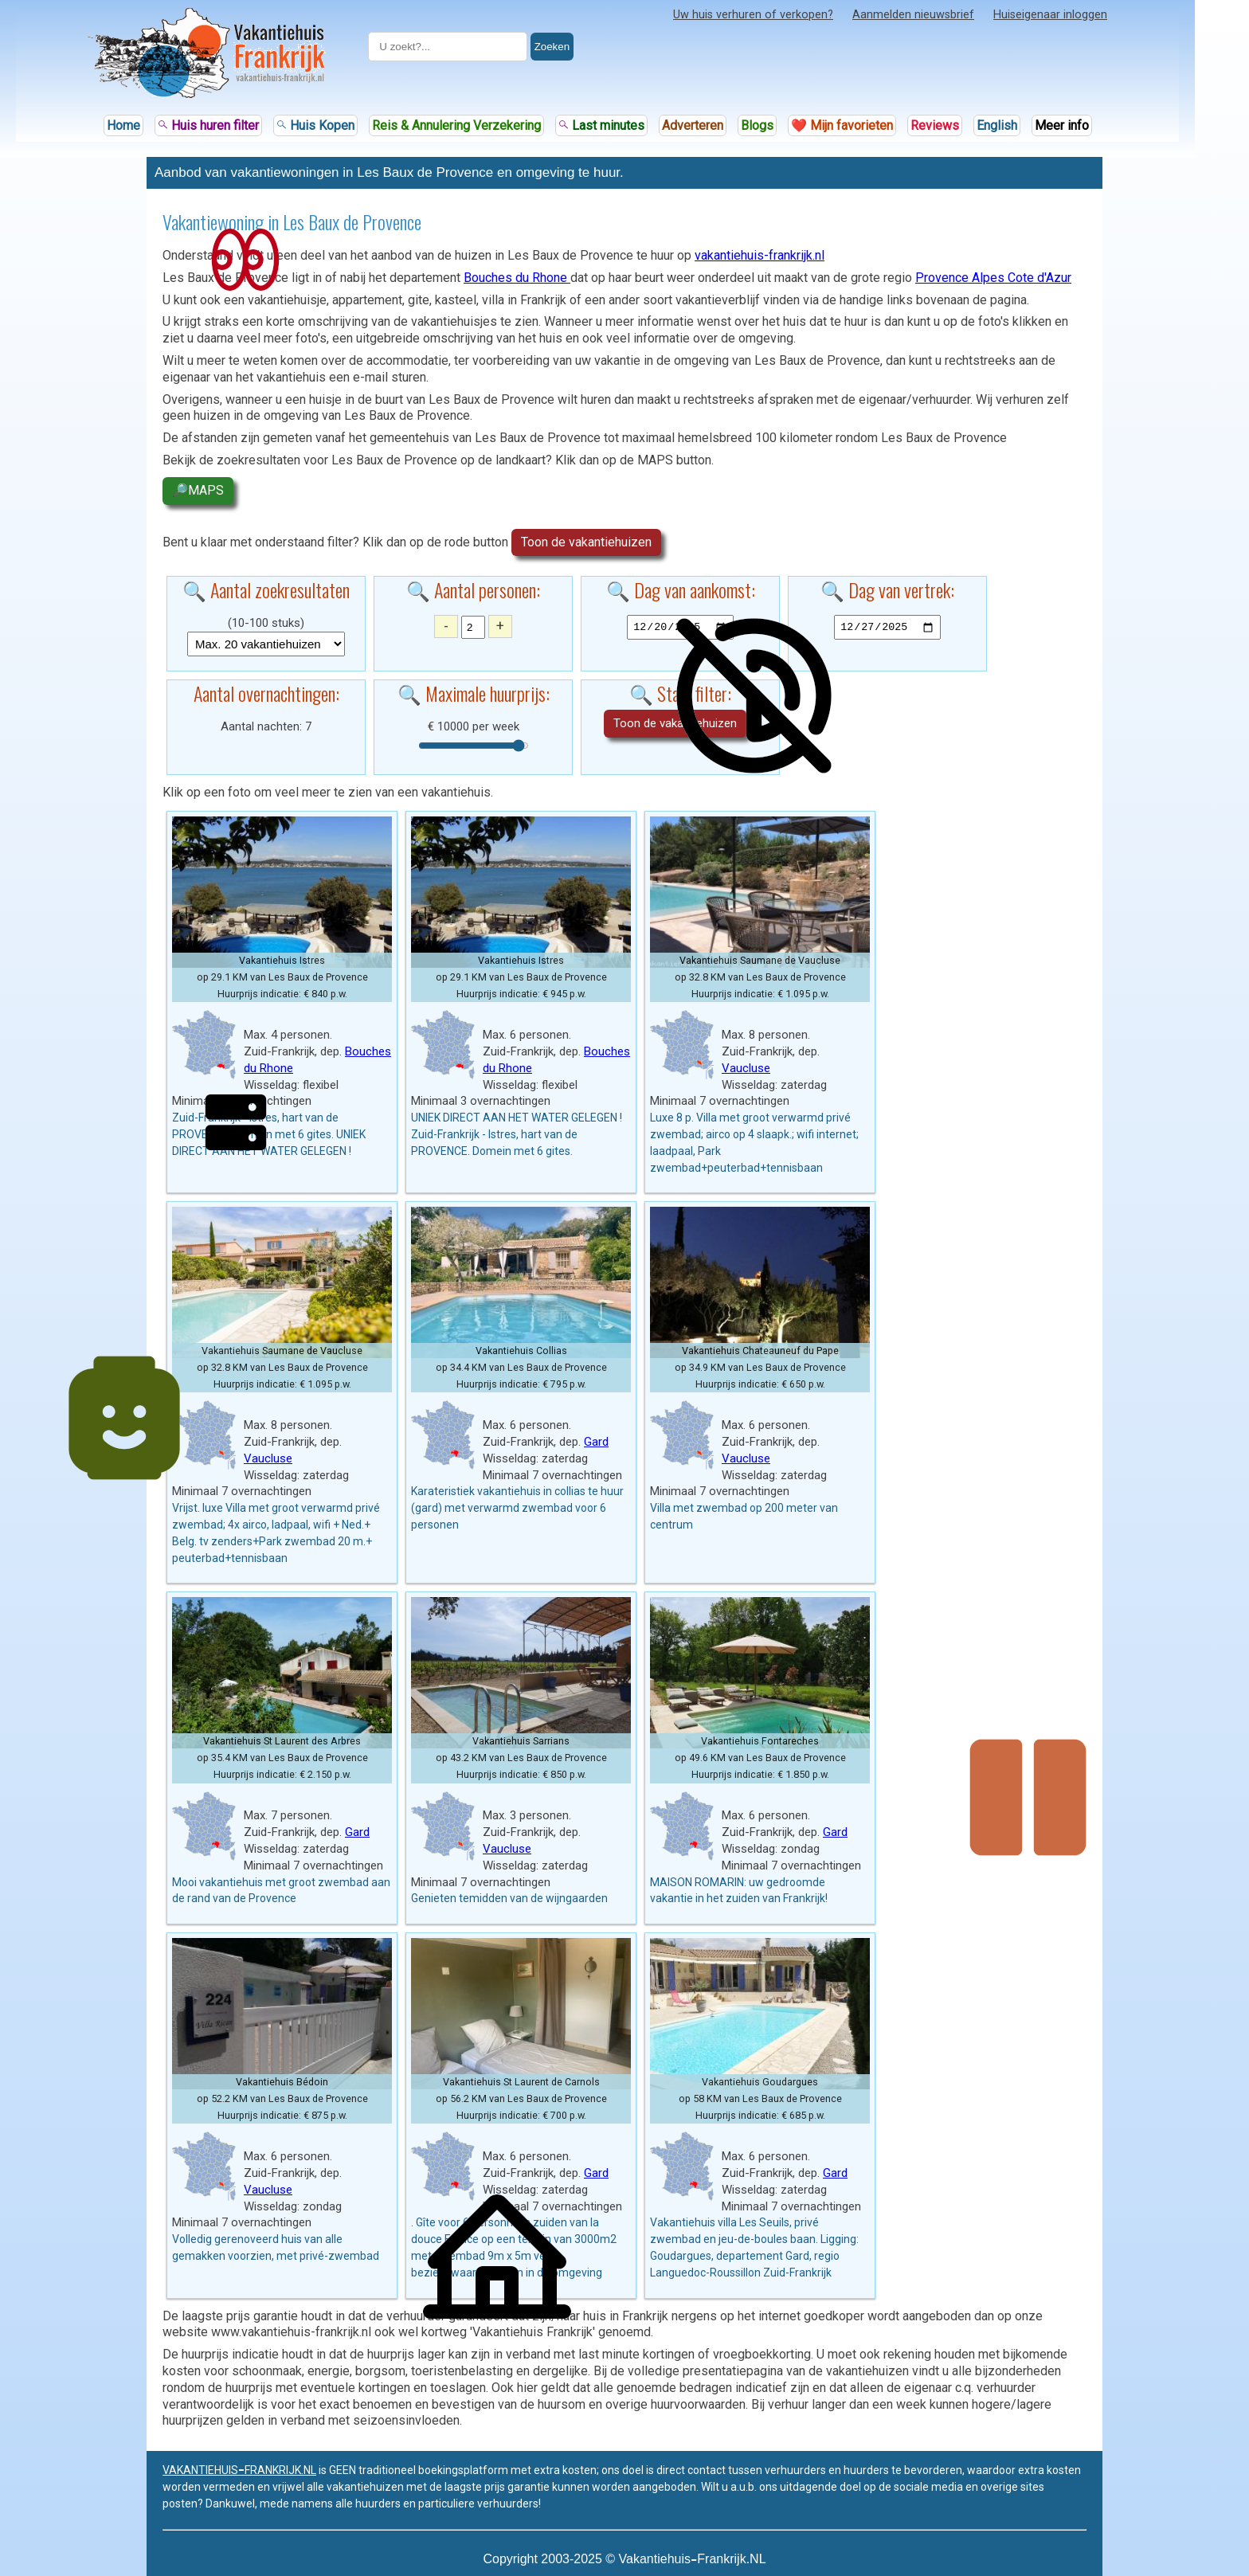 This screenshot has width=1249, height=2576. I want to click on access storage or server settings, so click(236, 1122).